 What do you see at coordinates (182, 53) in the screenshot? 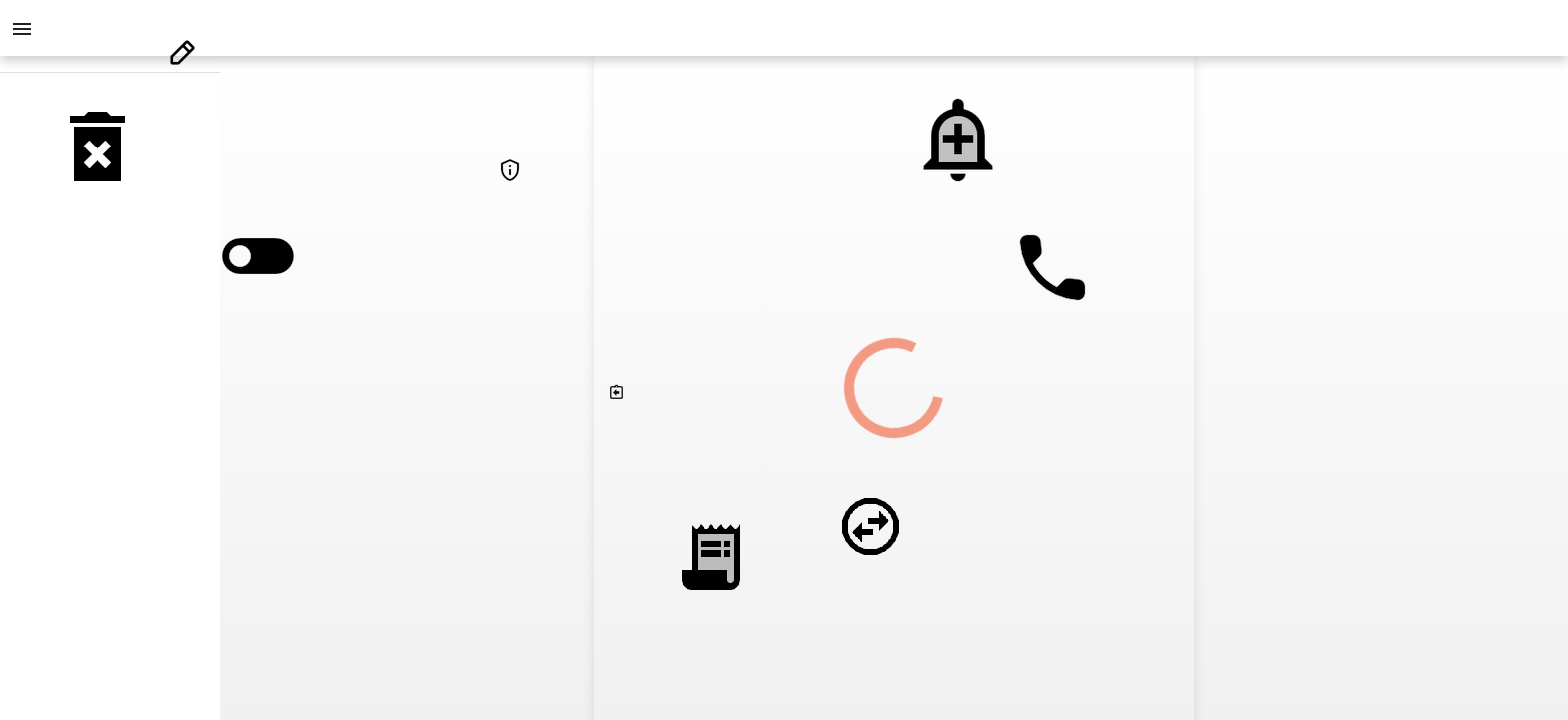
I see `edit content or text` at bounding box center [182, 53].